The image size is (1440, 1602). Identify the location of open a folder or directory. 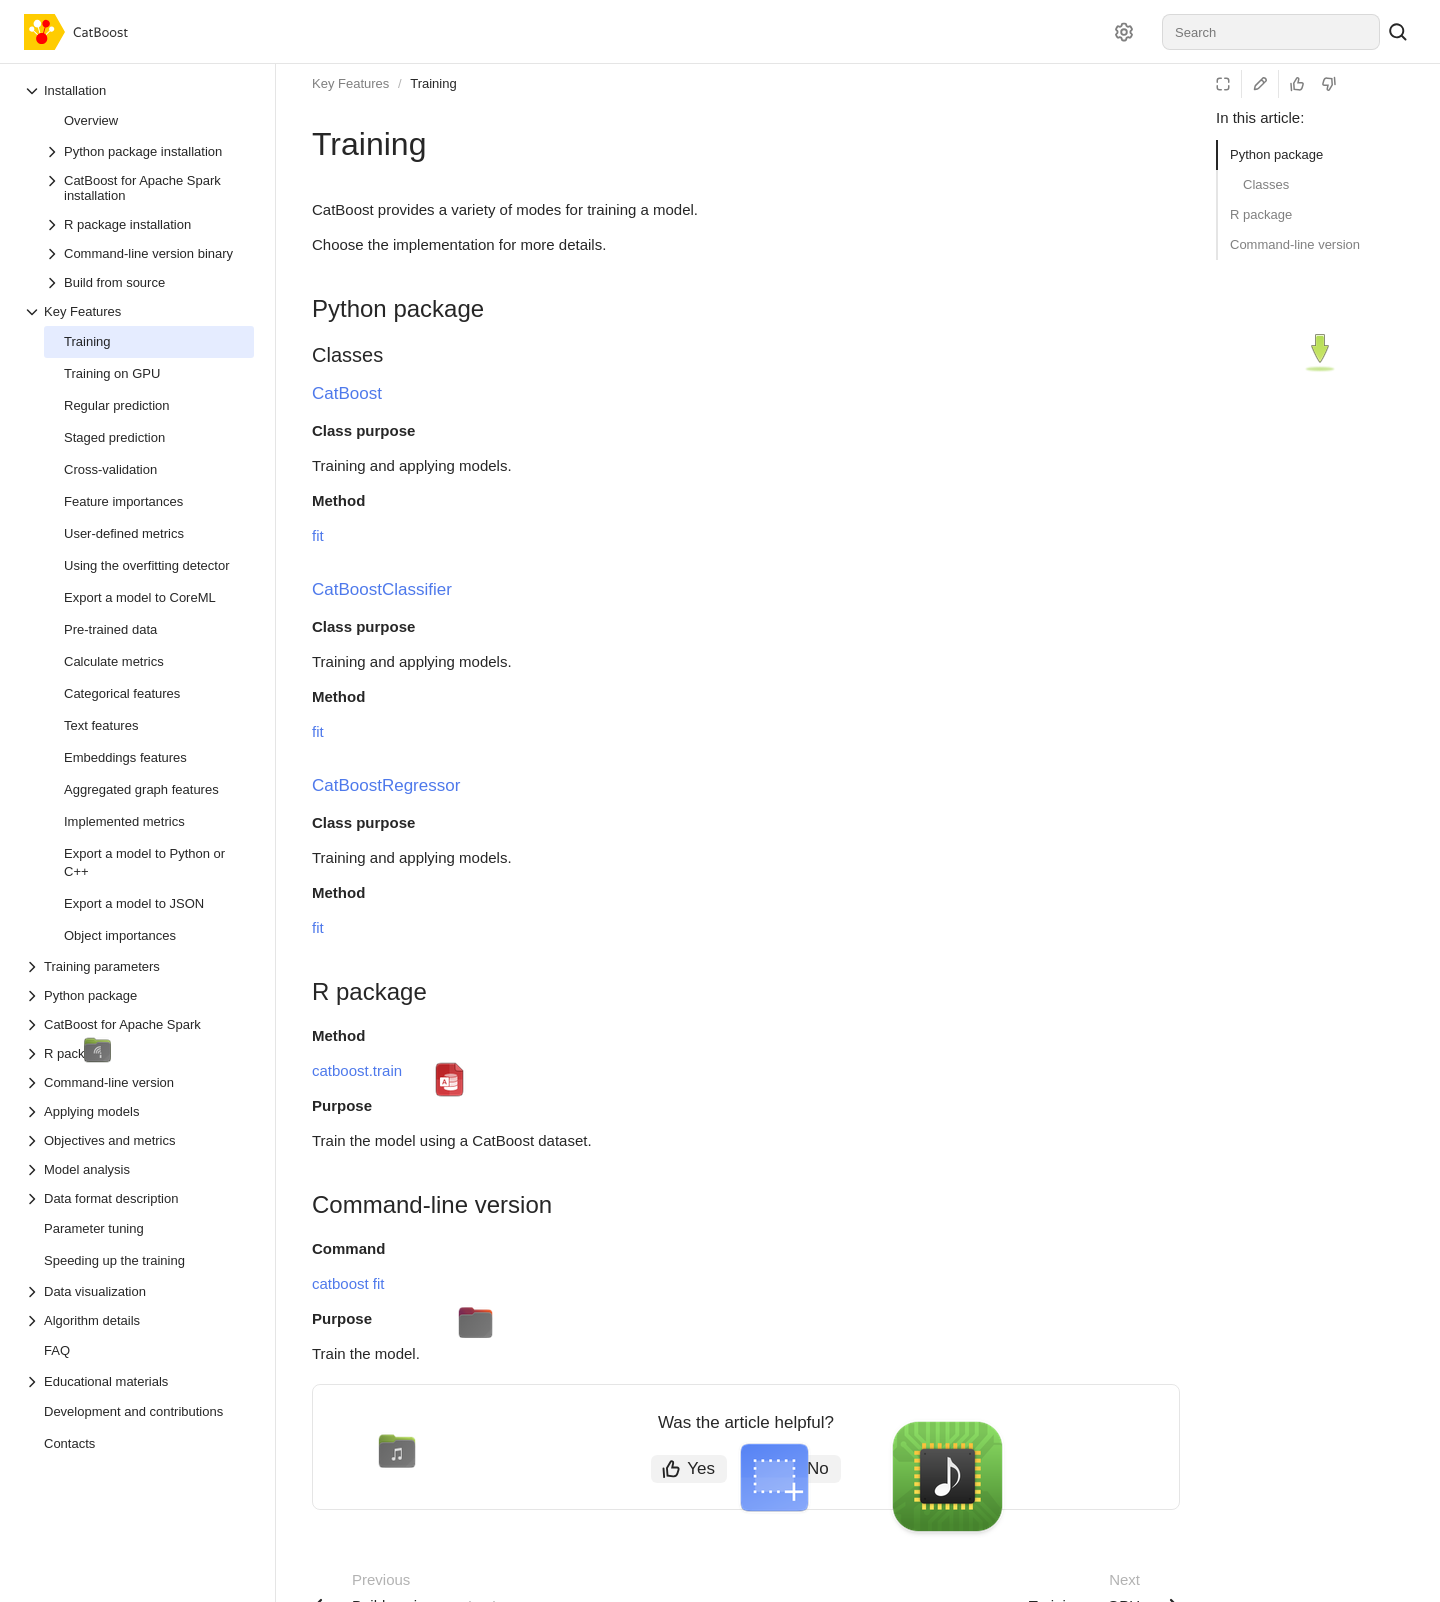
(475, 1322).